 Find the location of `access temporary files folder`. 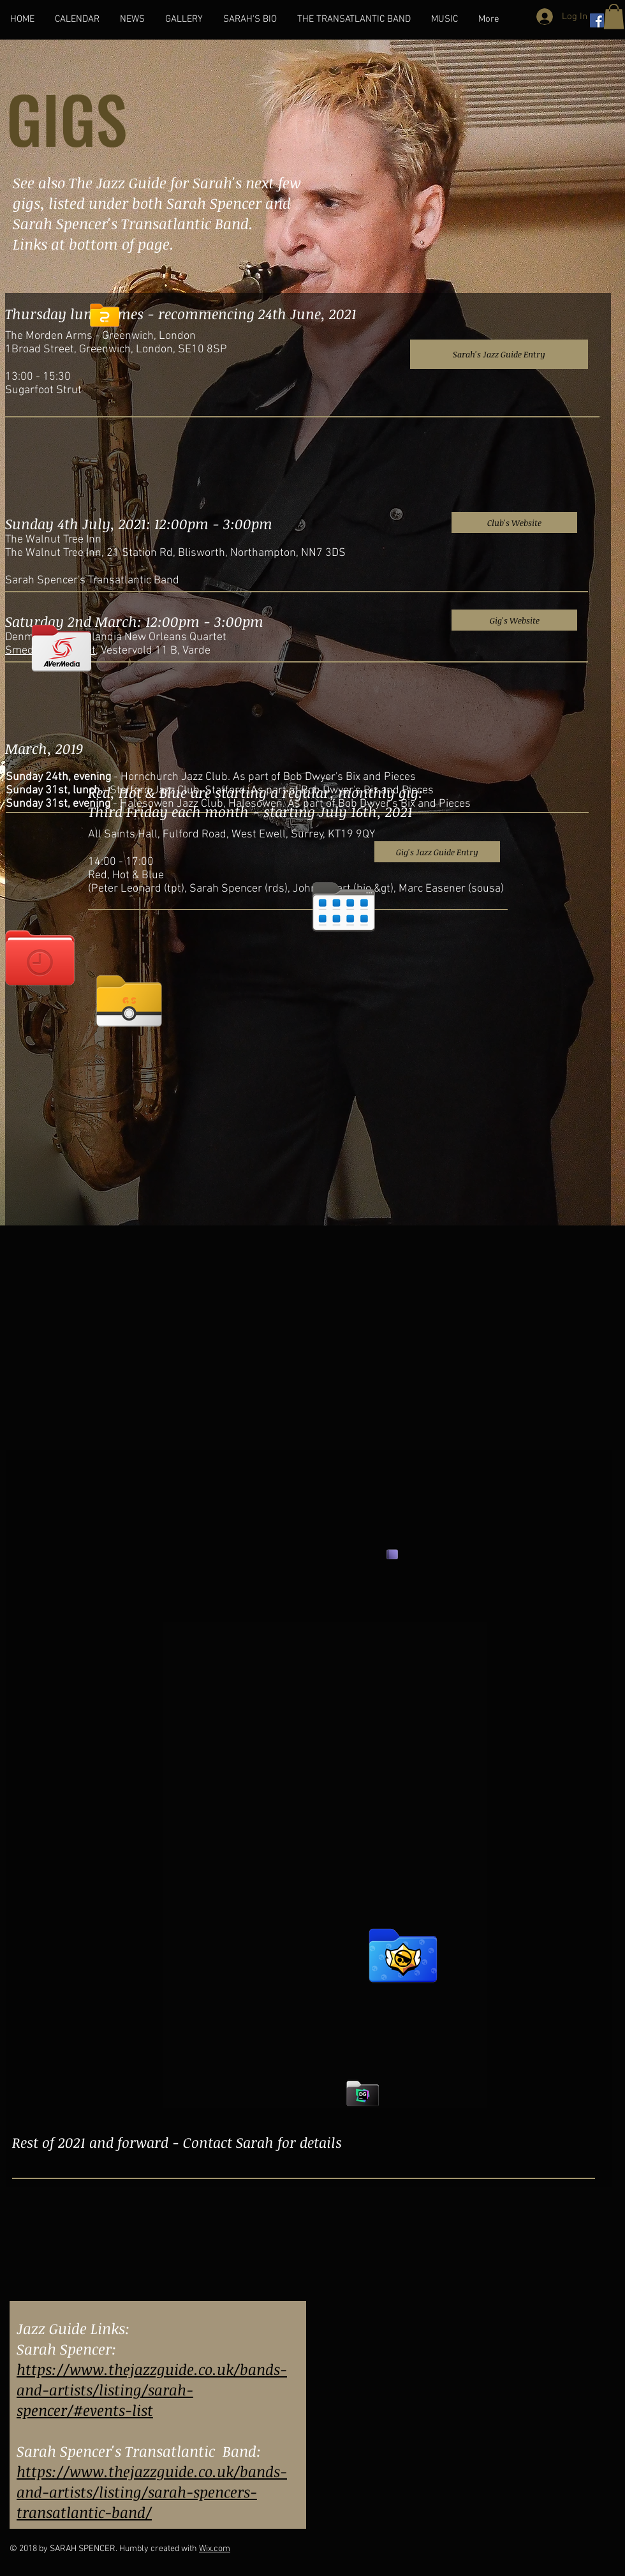

access temporary files folder is located at coordinates (40, 957).